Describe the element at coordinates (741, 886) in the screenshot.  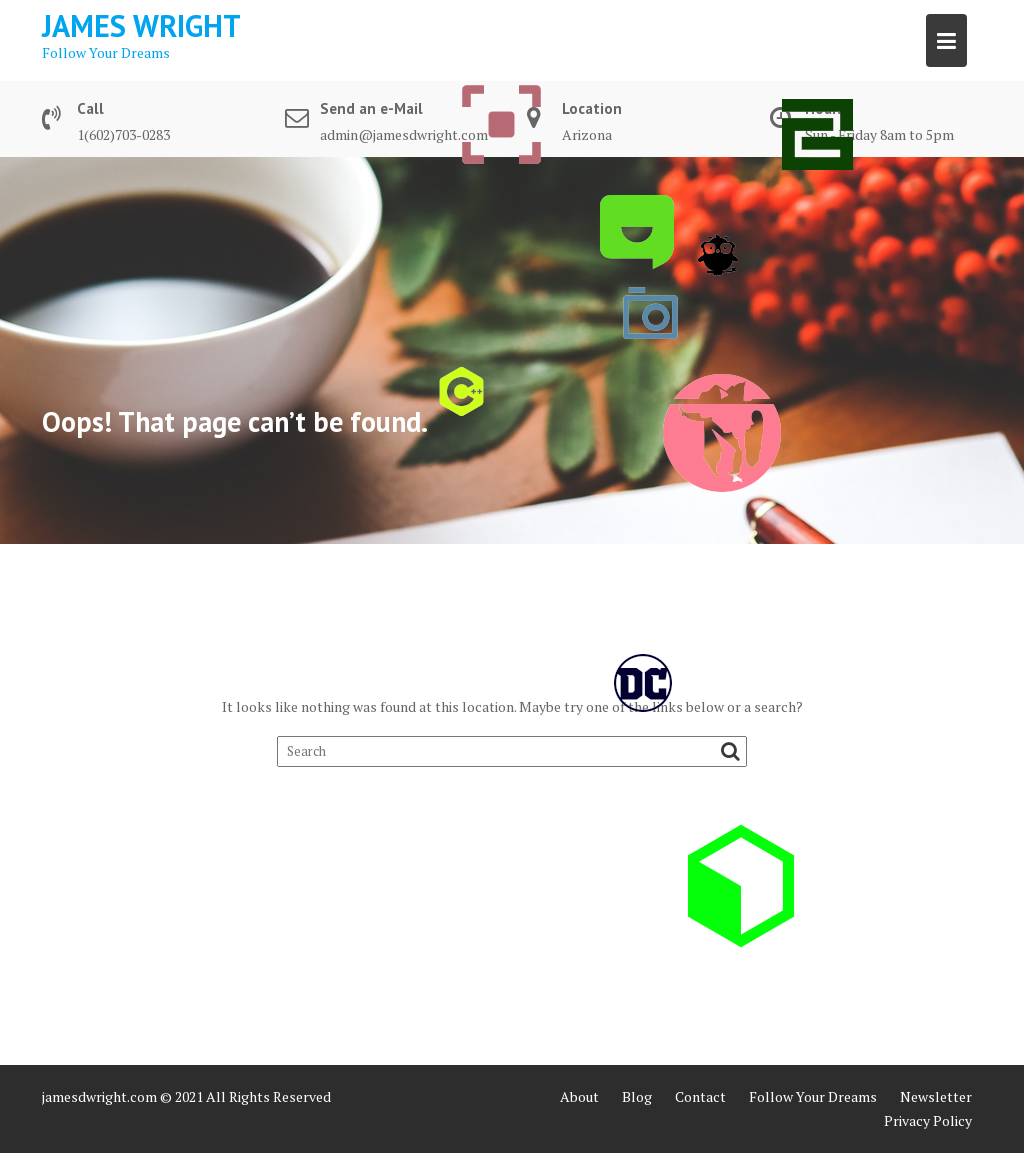
I see `open 3d modeling or design tools` at that location.